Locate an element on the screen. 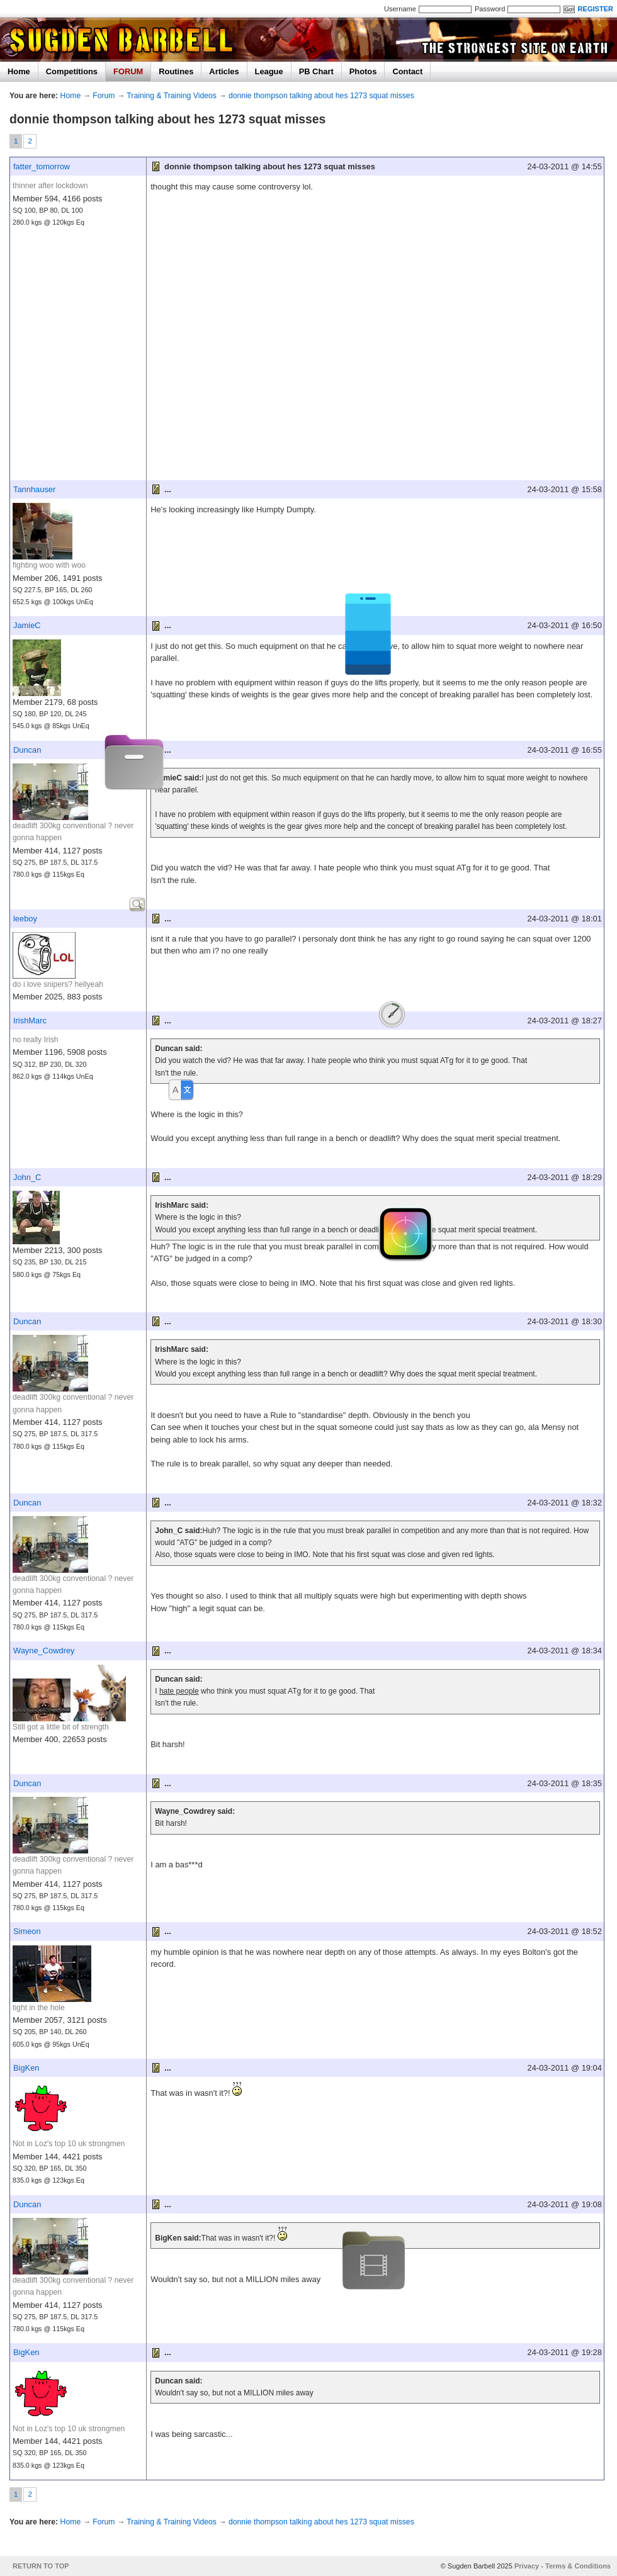 Image resolution: width=617 pixels, height=2576 pixels. open ProDisplay Calibrator app is located at coordinates (405, 1234).